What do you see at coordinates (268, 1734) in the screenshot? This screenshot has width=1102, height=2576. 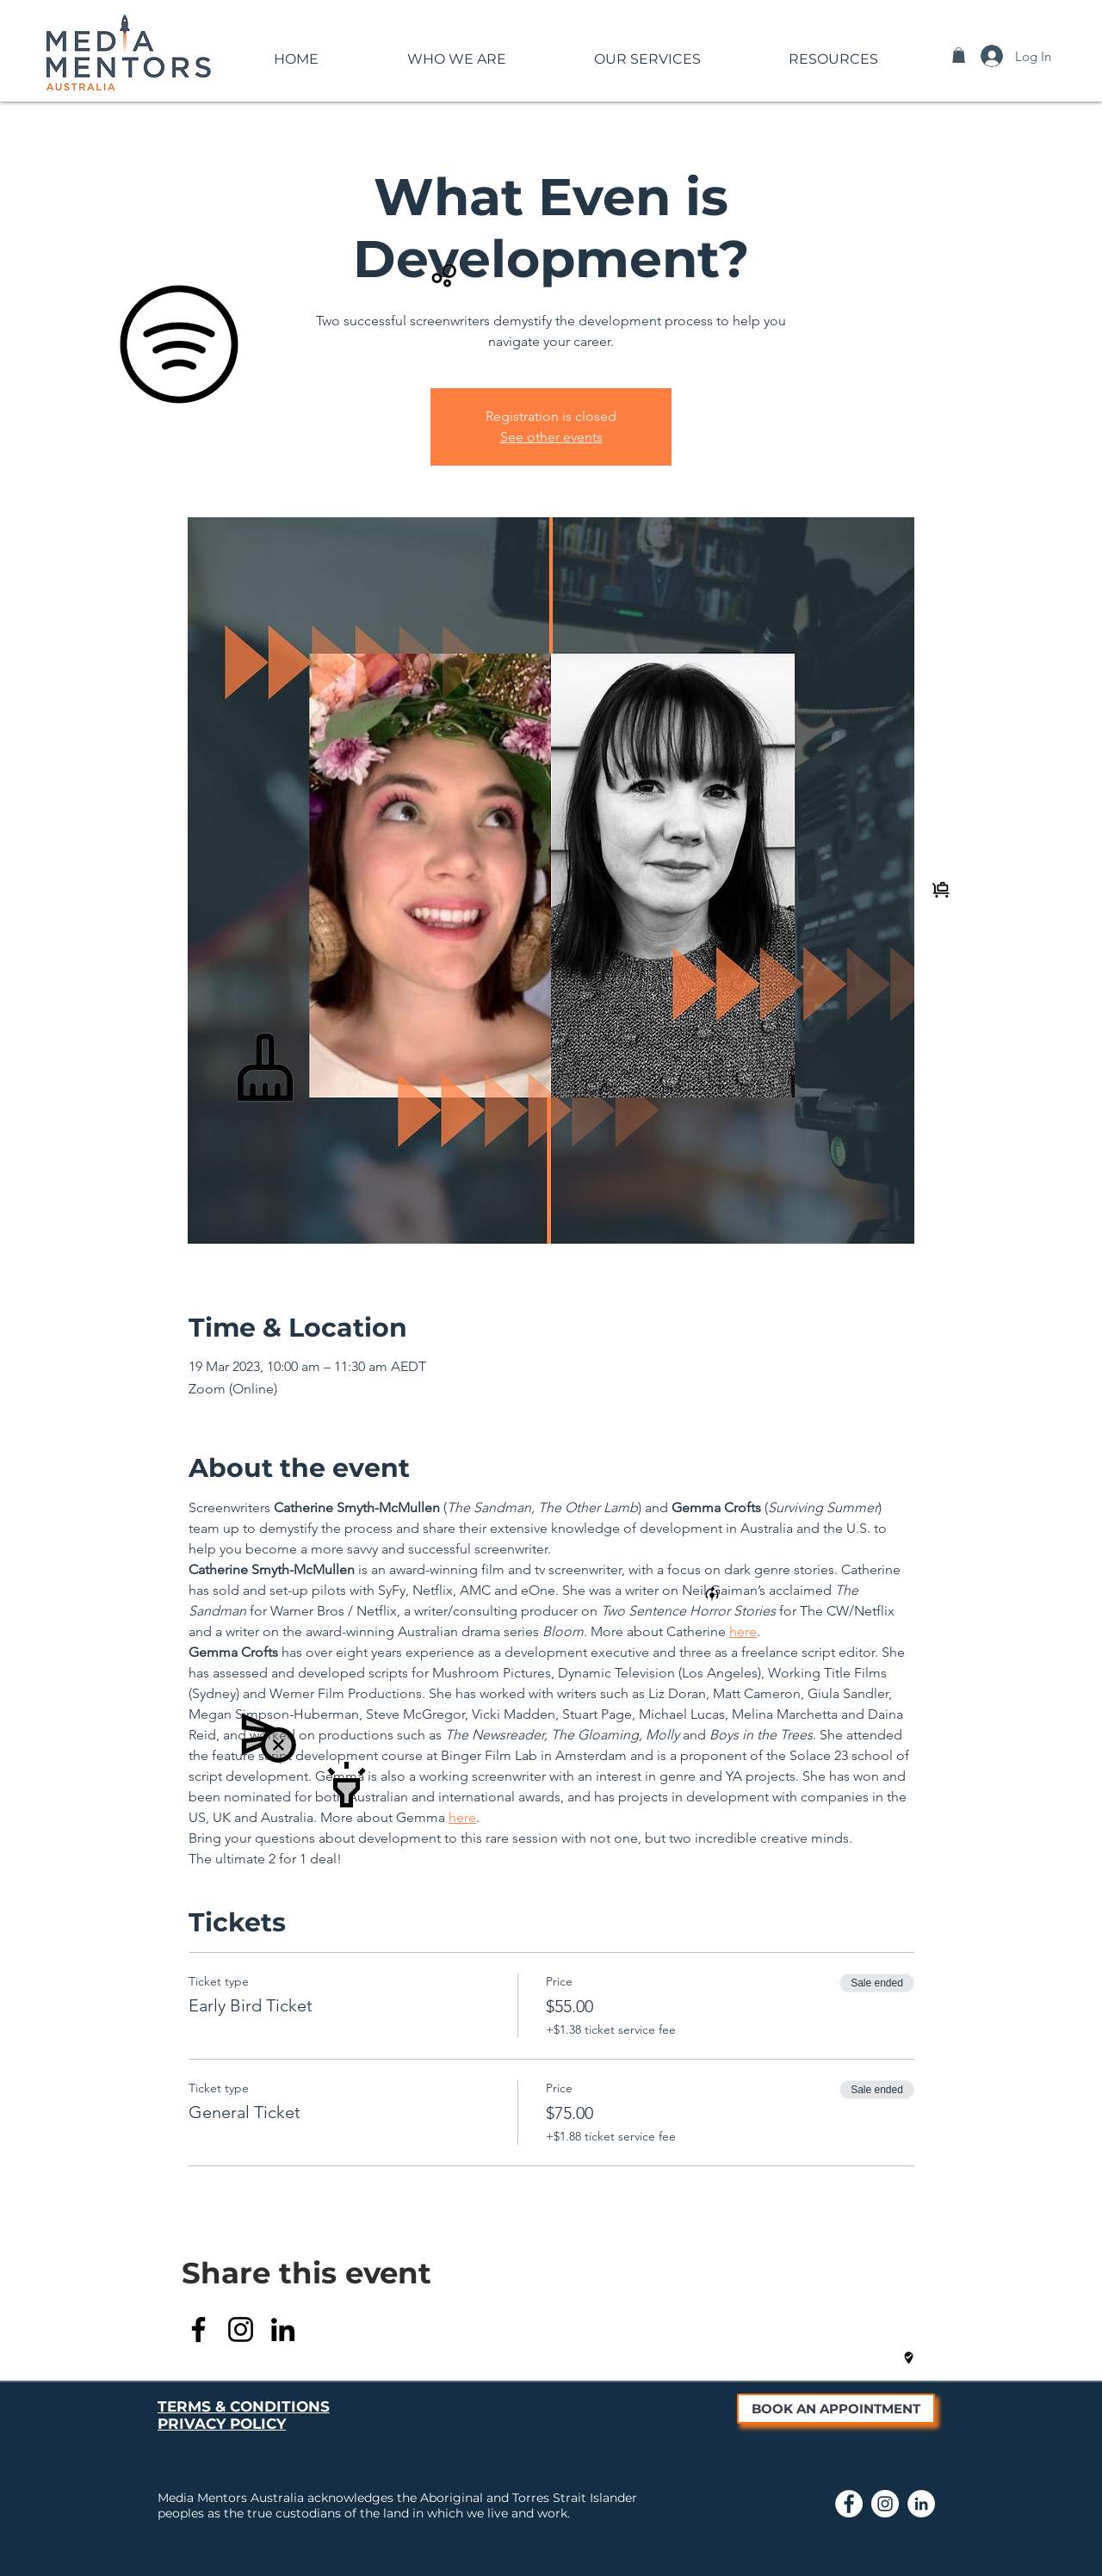 I see `cancel a scheduled message` at bounding box center [268, 1734].